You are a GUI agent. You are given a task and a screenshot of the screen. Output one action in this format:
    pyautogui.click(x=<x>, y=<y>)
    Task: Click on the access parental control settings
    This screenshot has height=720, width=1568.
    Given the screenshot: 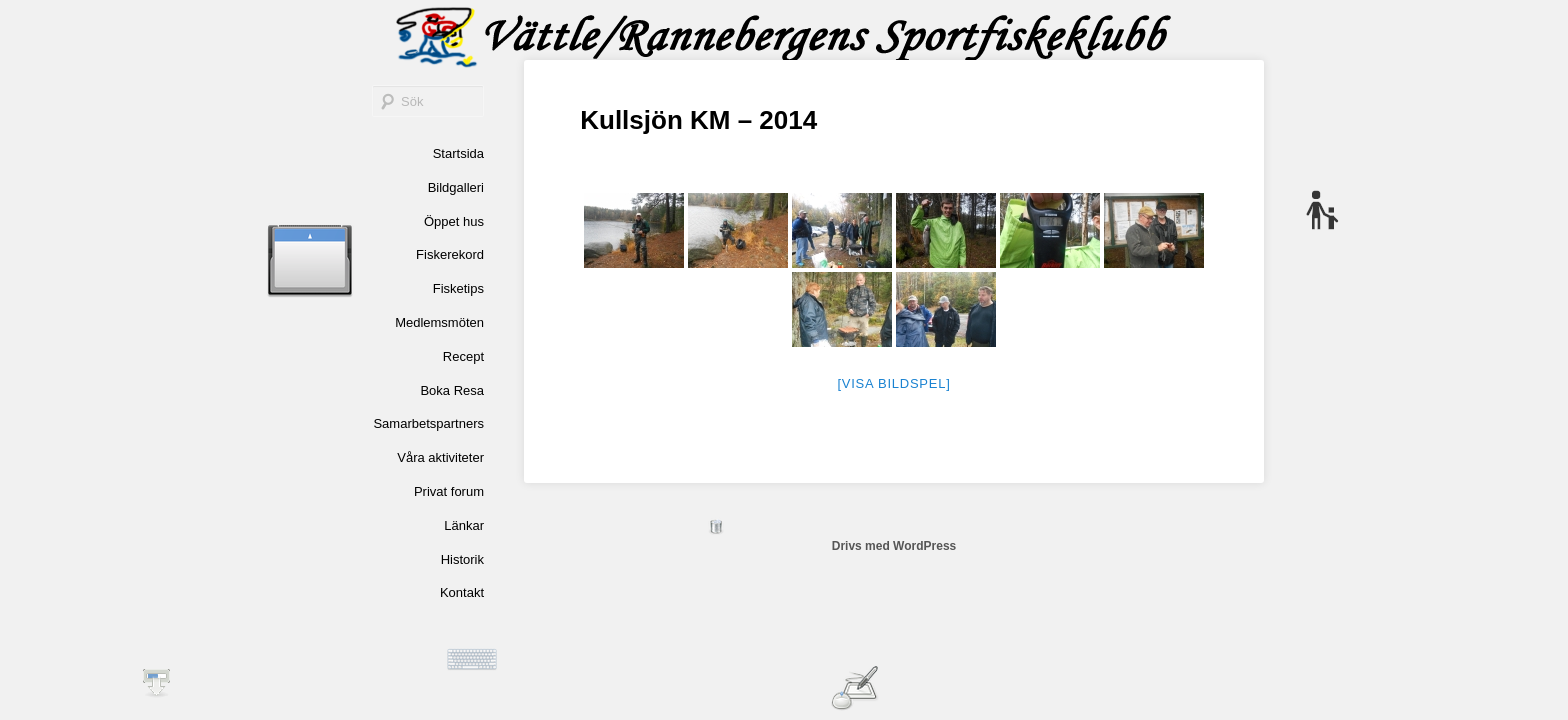 What is the action you would take?
    pyautogui.click(x=1323, y=210)
    